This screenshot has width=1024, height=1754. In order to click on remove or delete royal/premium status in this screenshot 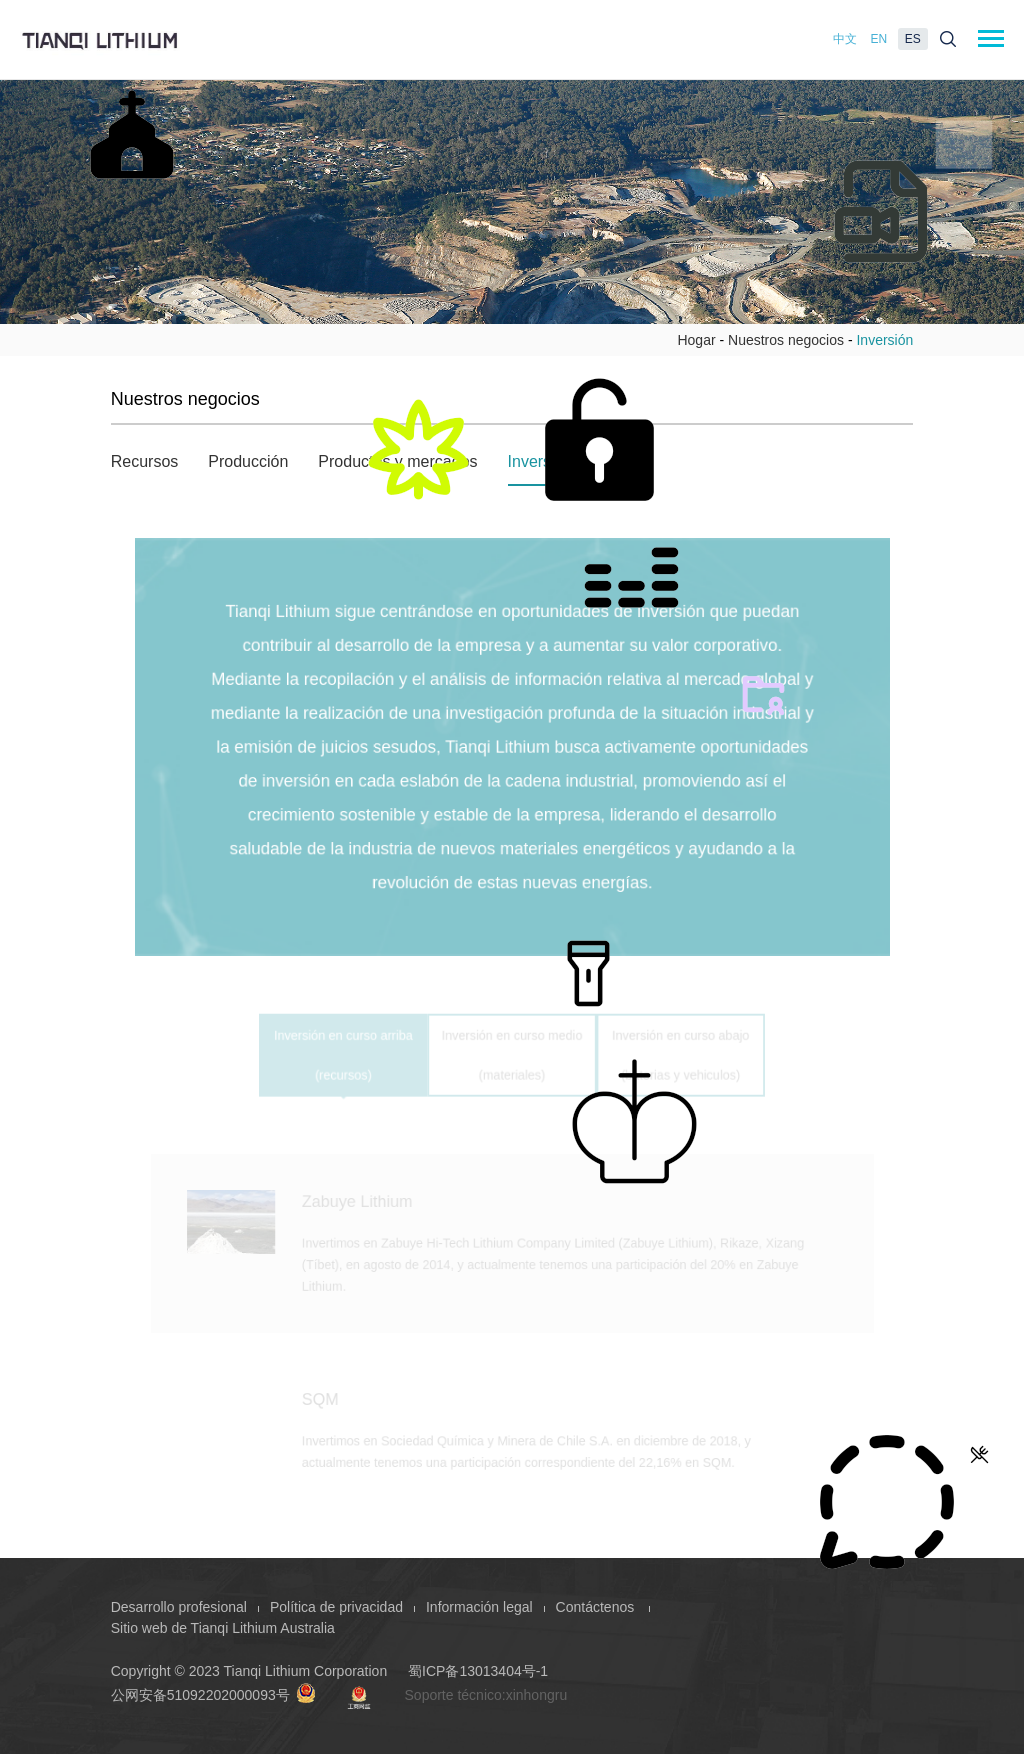, I will do `click(634, 1130)`.